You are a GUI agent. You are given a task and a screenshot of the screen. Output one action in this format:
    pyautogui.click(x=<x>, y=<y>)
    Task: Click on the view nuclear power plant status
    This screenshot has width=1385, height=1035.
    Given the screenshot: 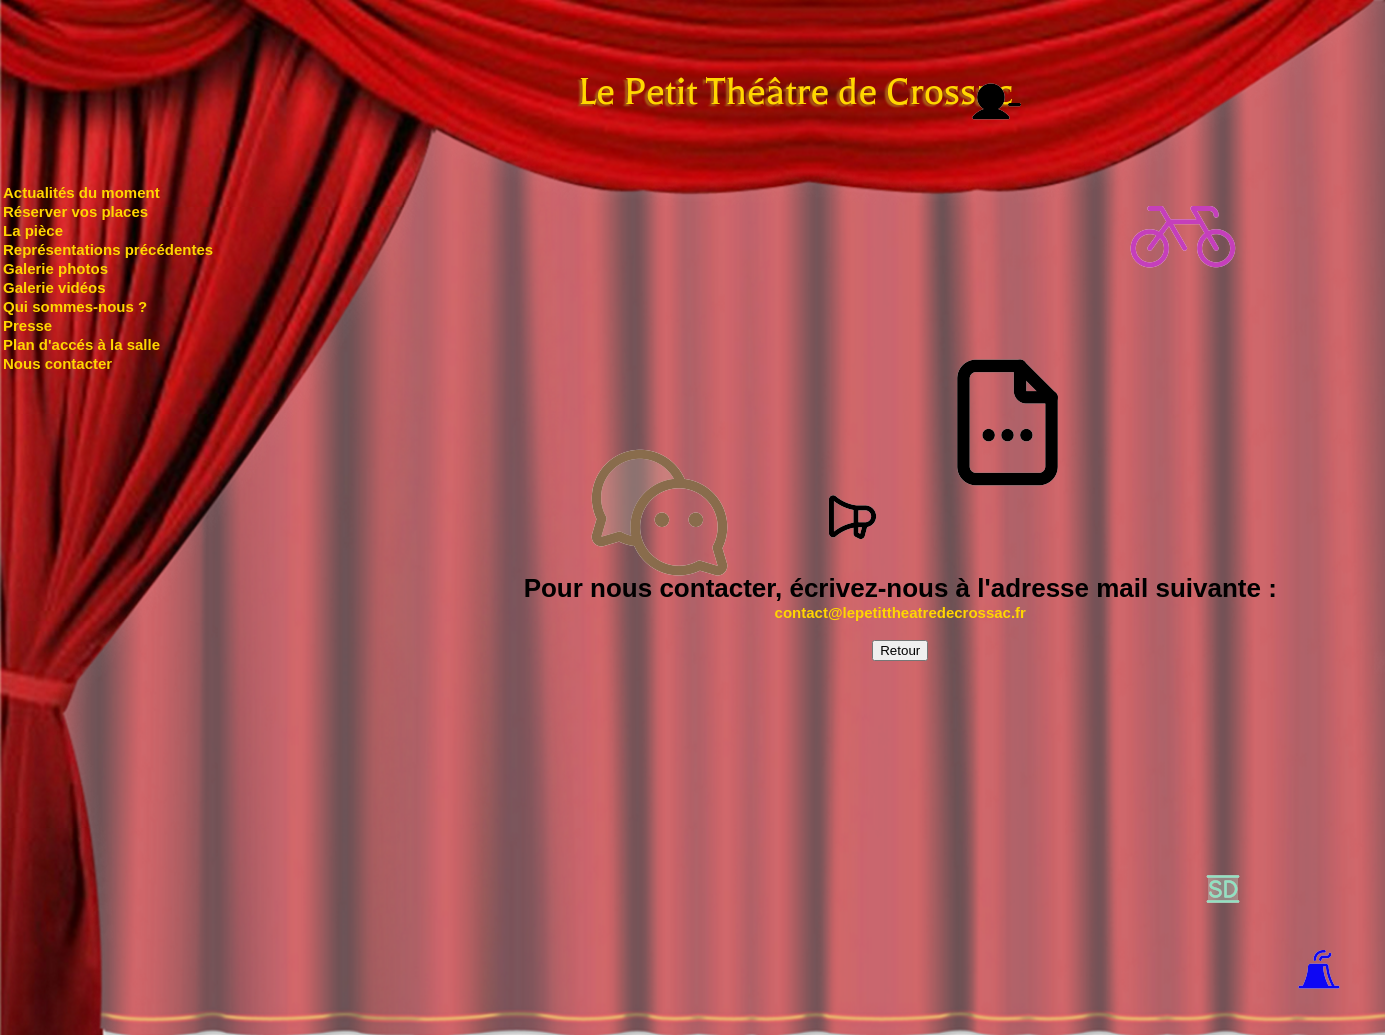 What is the action you would take?
    pyautogui.click(x=1319, y=972)
    